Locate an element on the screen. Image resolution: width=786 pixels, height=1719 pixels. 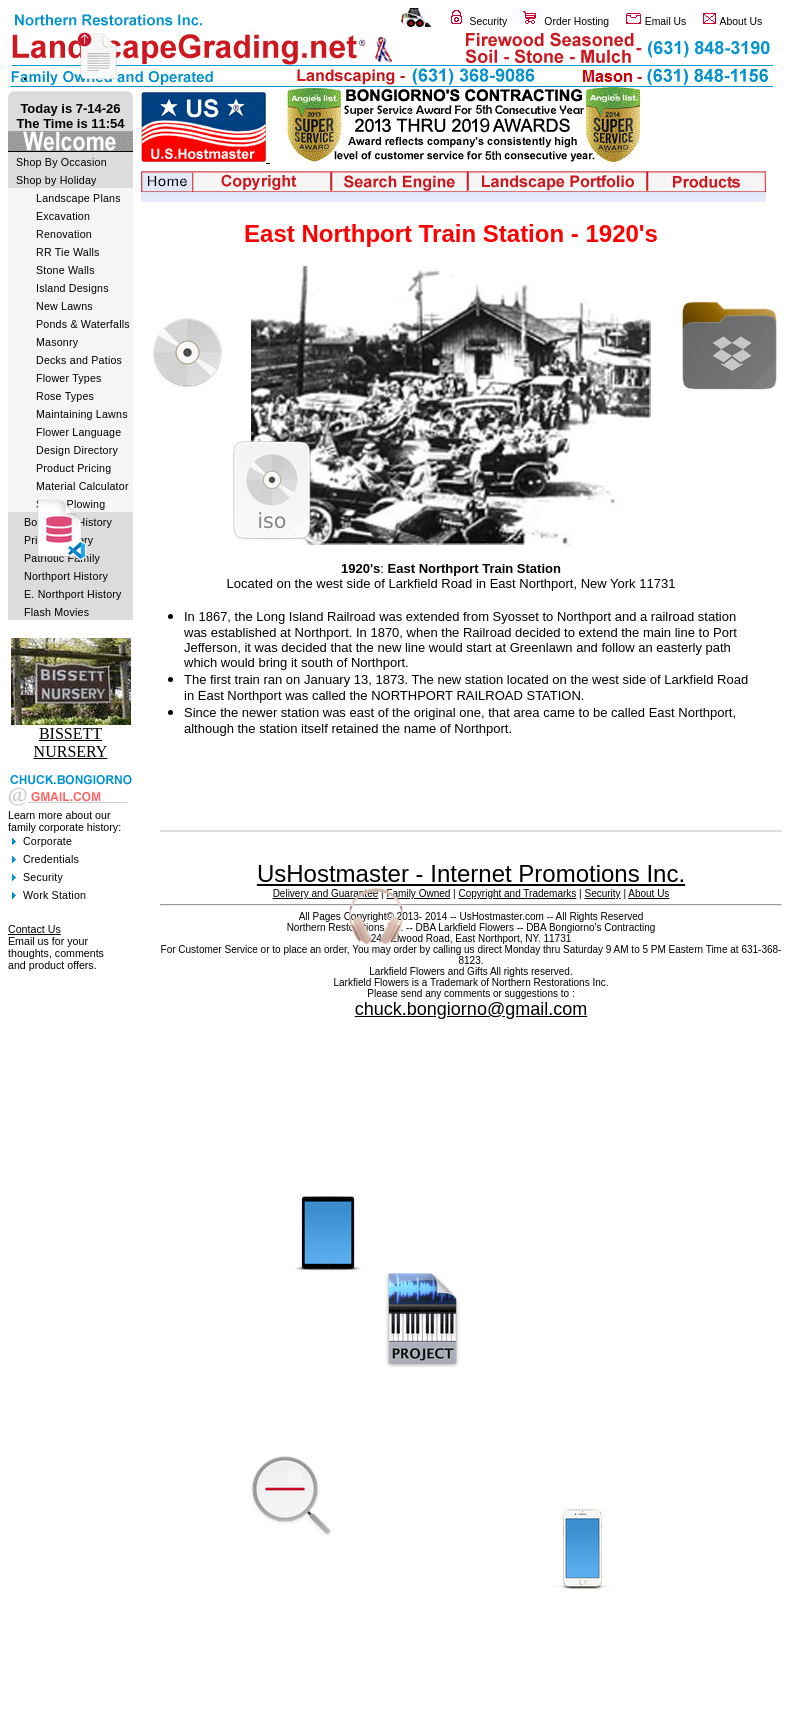
iPad Pro with cellular connectivity in device list is located at coordinates (328, 1233).